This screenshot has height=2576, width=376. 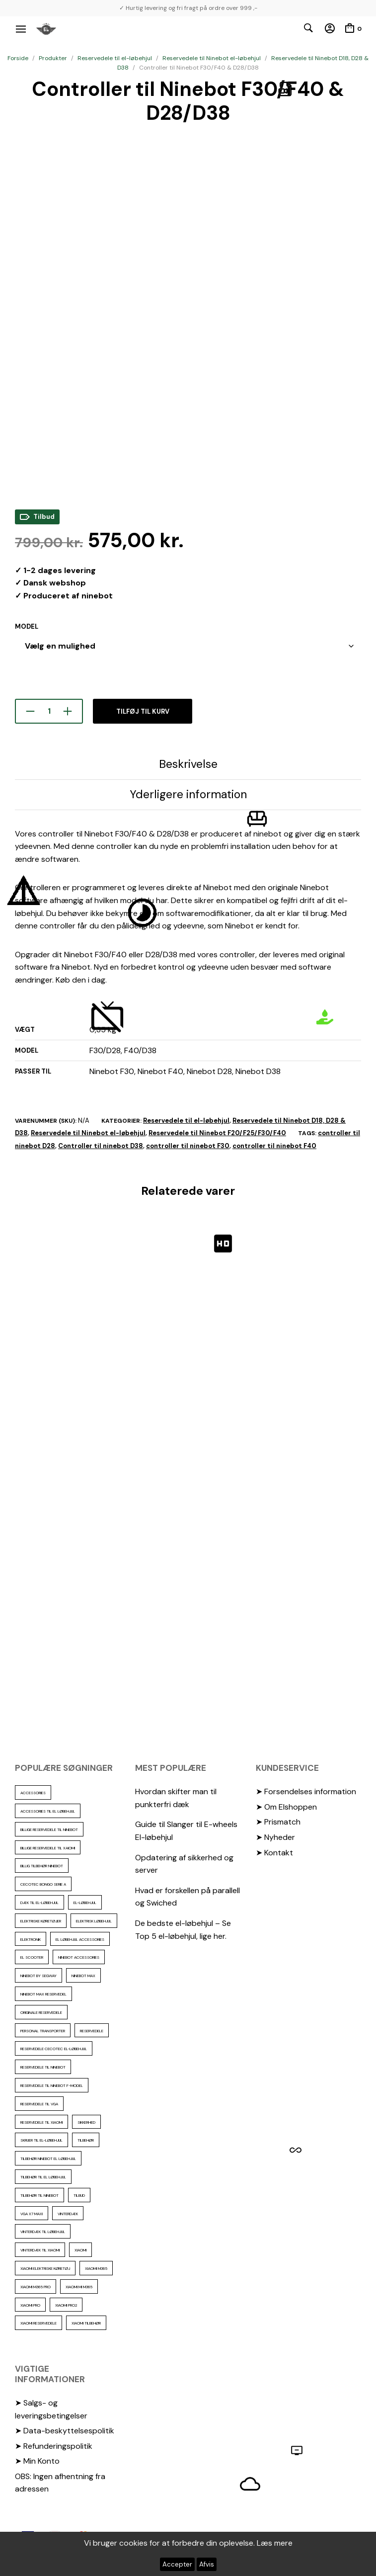 I want to click on indicates all-inclusive or unlimited features, so click(x=296, y=2150).